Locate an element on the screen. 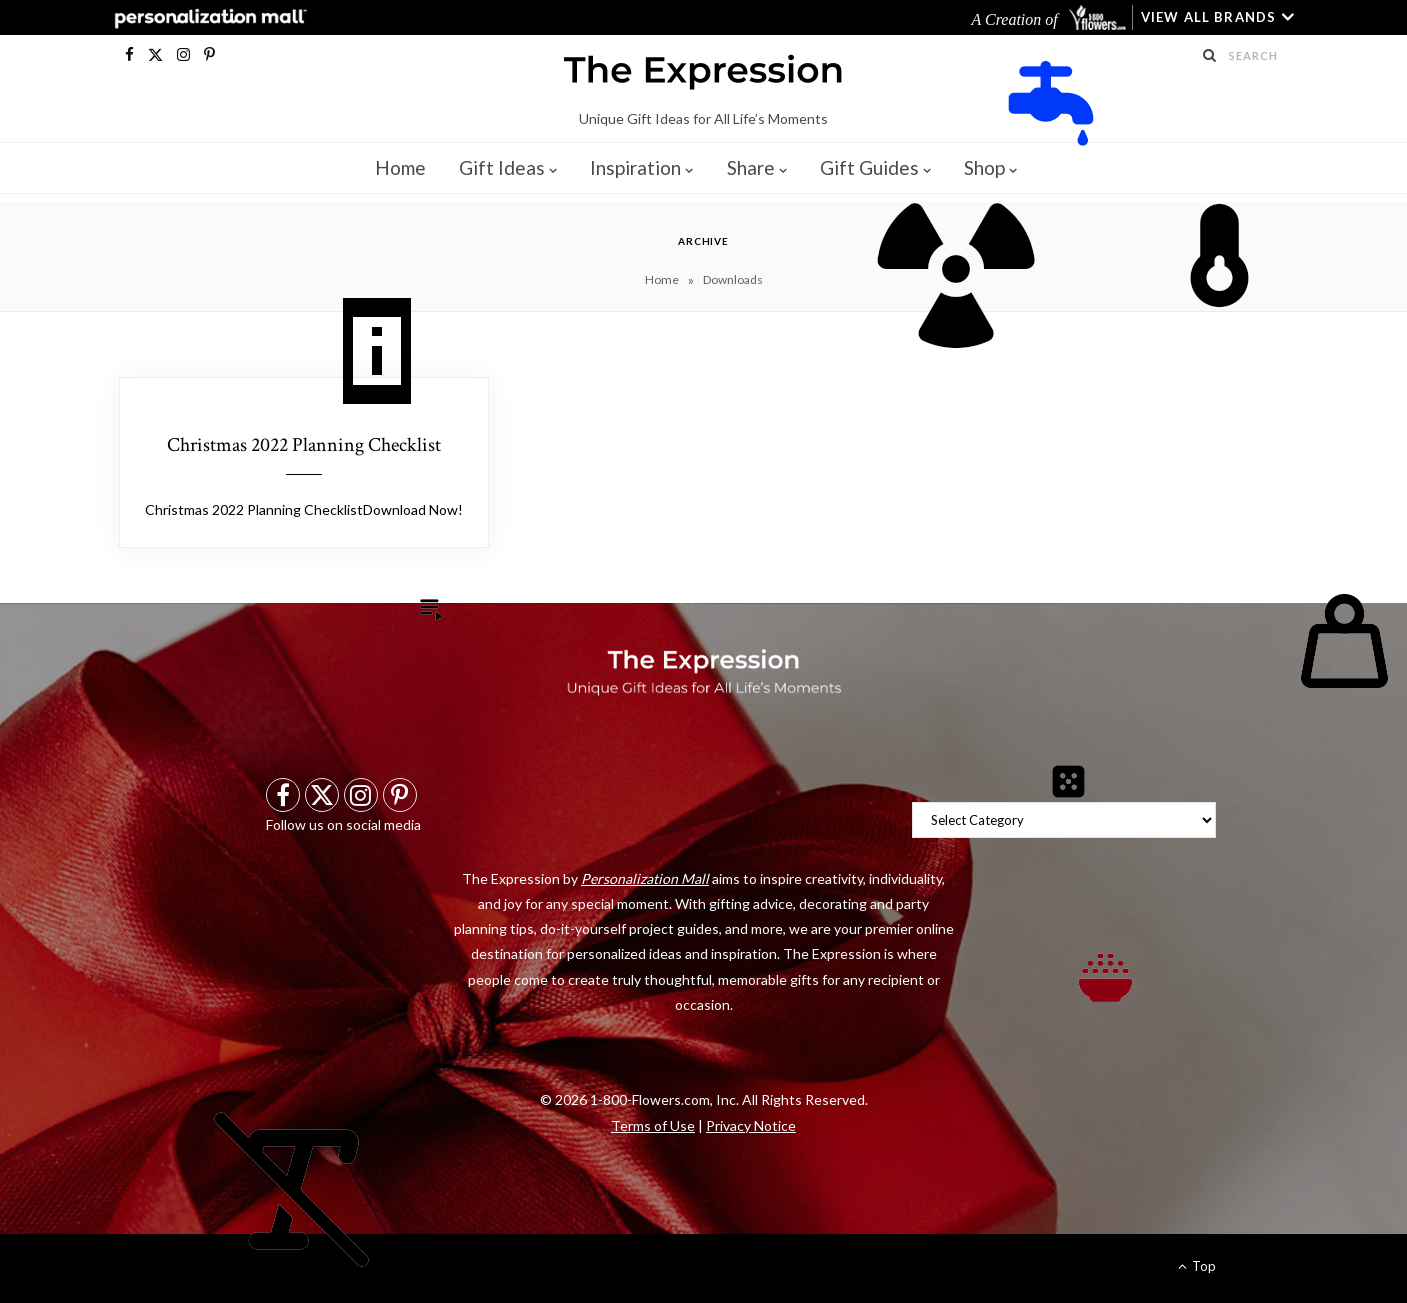  randomize or shuffle content is located at coordinates (1068, 781).